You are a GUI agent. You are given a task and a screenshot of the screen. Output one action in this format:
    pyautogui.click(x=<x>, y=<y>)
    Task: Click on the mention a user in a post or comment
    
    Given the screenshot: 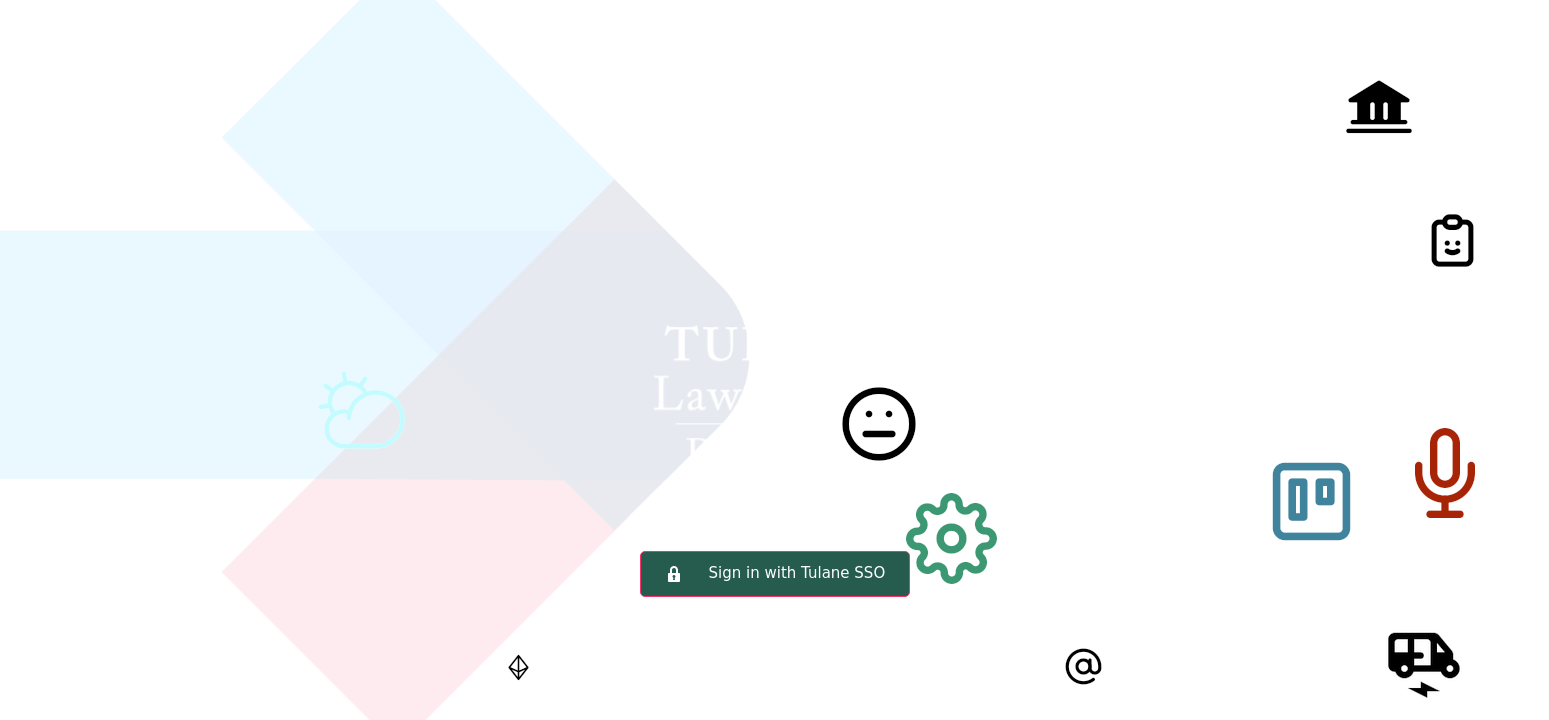 What is the action you would take?
    pyautogui.click(x=1083, y=666)
    